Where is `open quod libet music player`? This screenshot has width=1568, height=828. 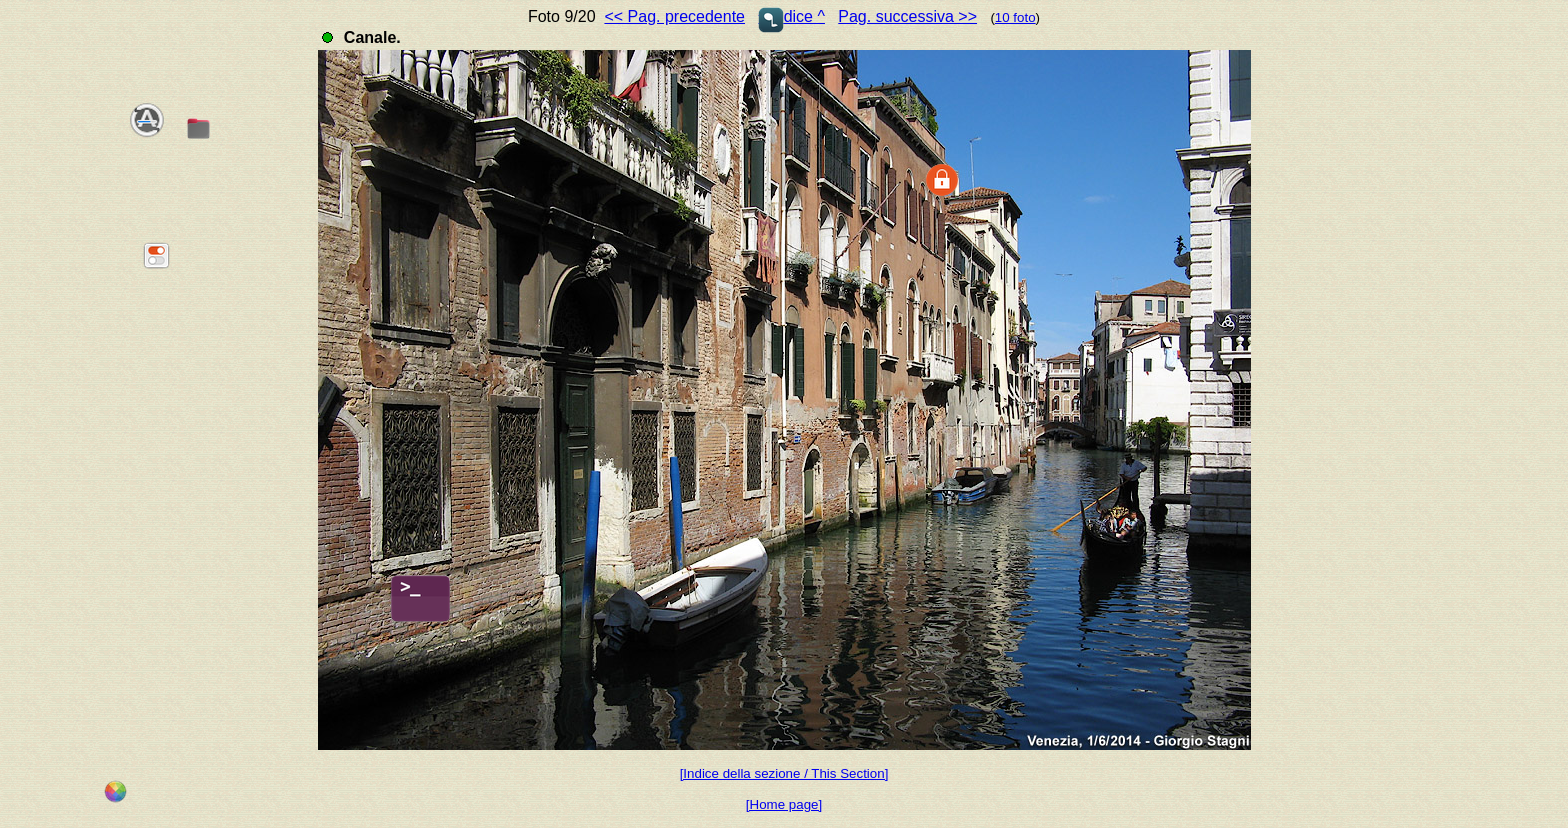
open quod libet music player is located at coordinates (771, 20).